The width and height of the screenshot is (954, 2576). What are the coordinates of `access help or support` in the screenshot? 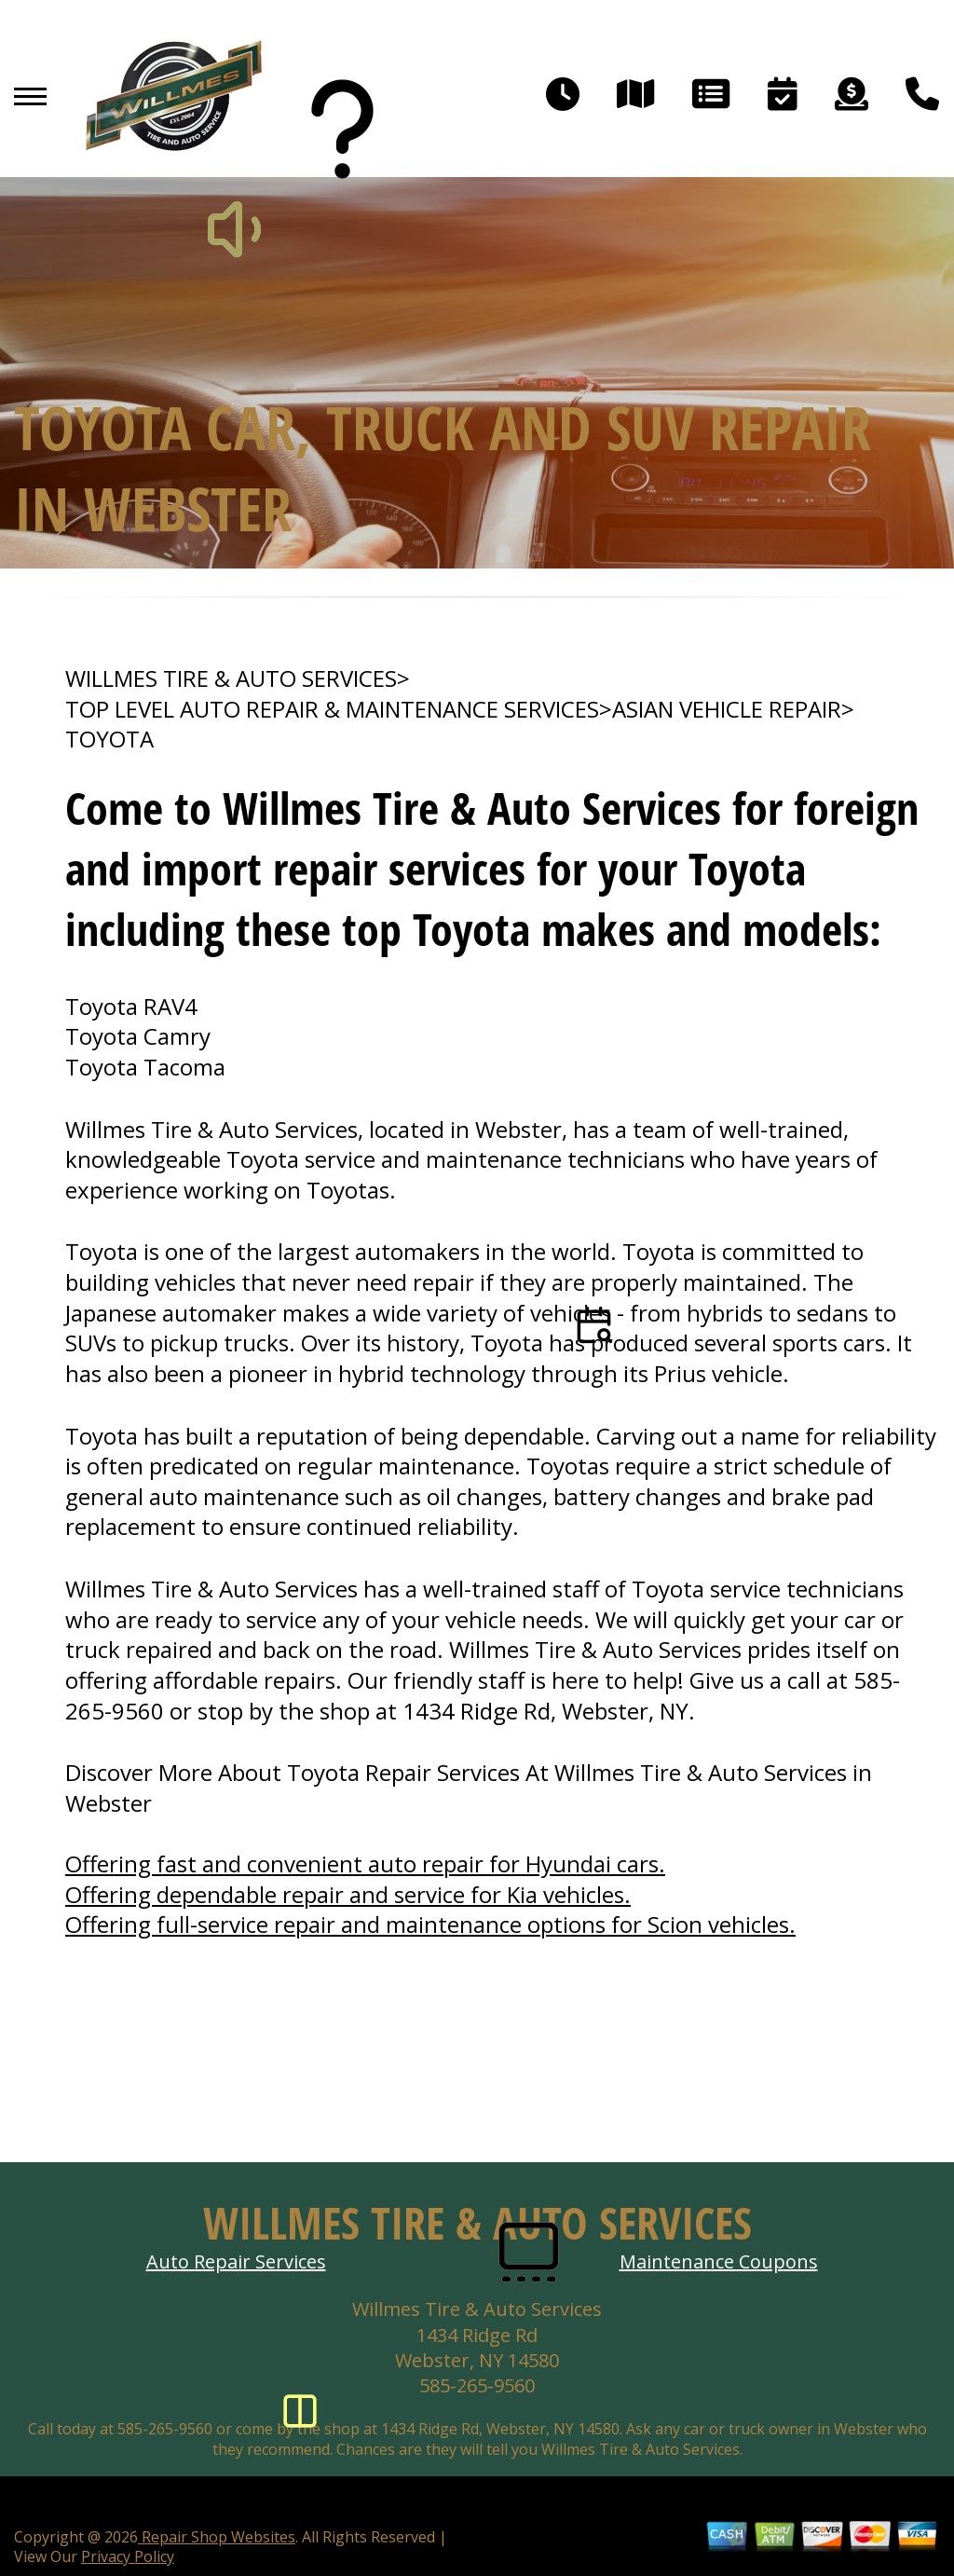 It's located at (342, 129).